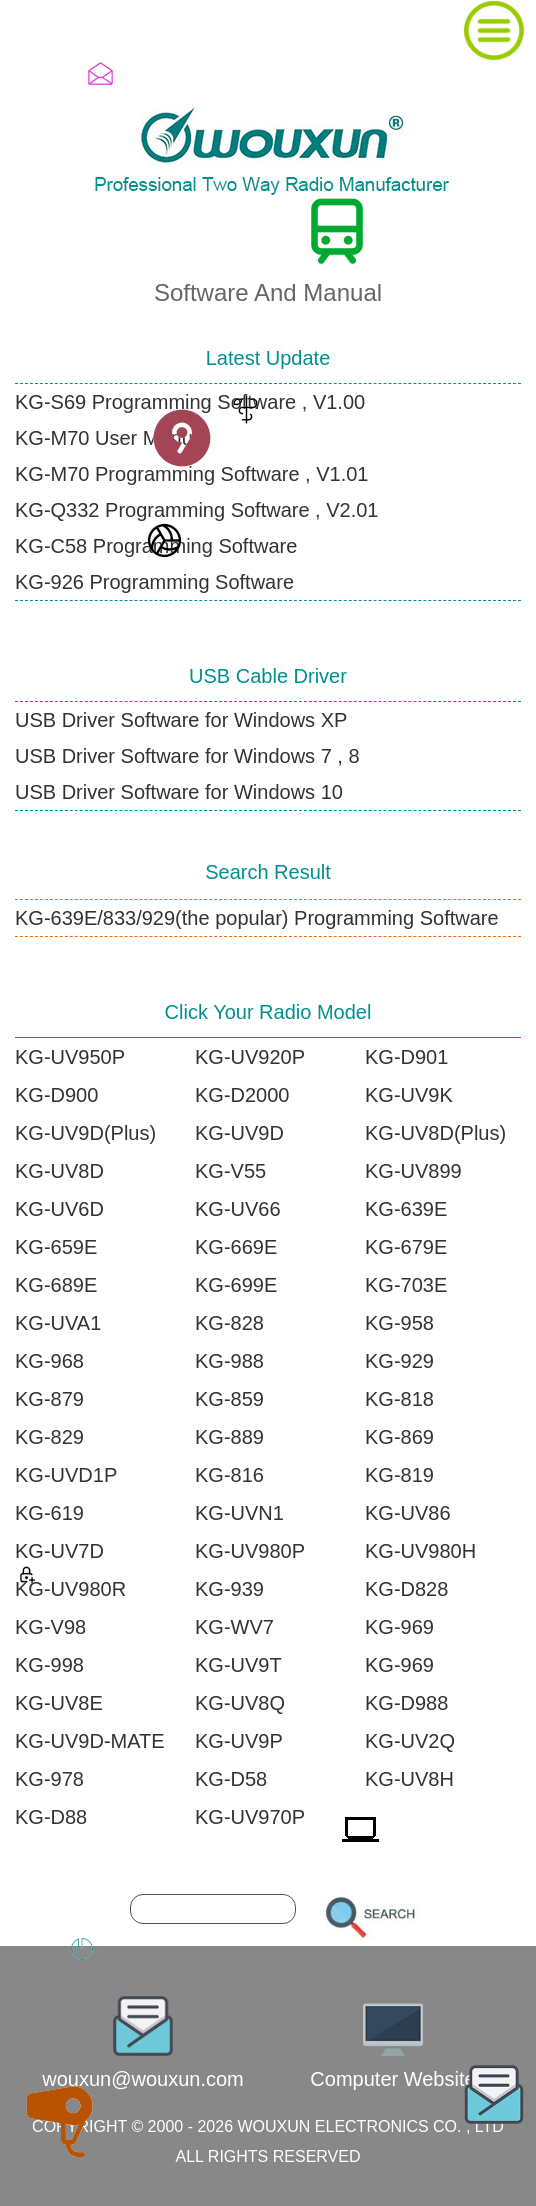 The image size is (536, 2206). I want to click on view train schedules or rail services, so click(337, 229).